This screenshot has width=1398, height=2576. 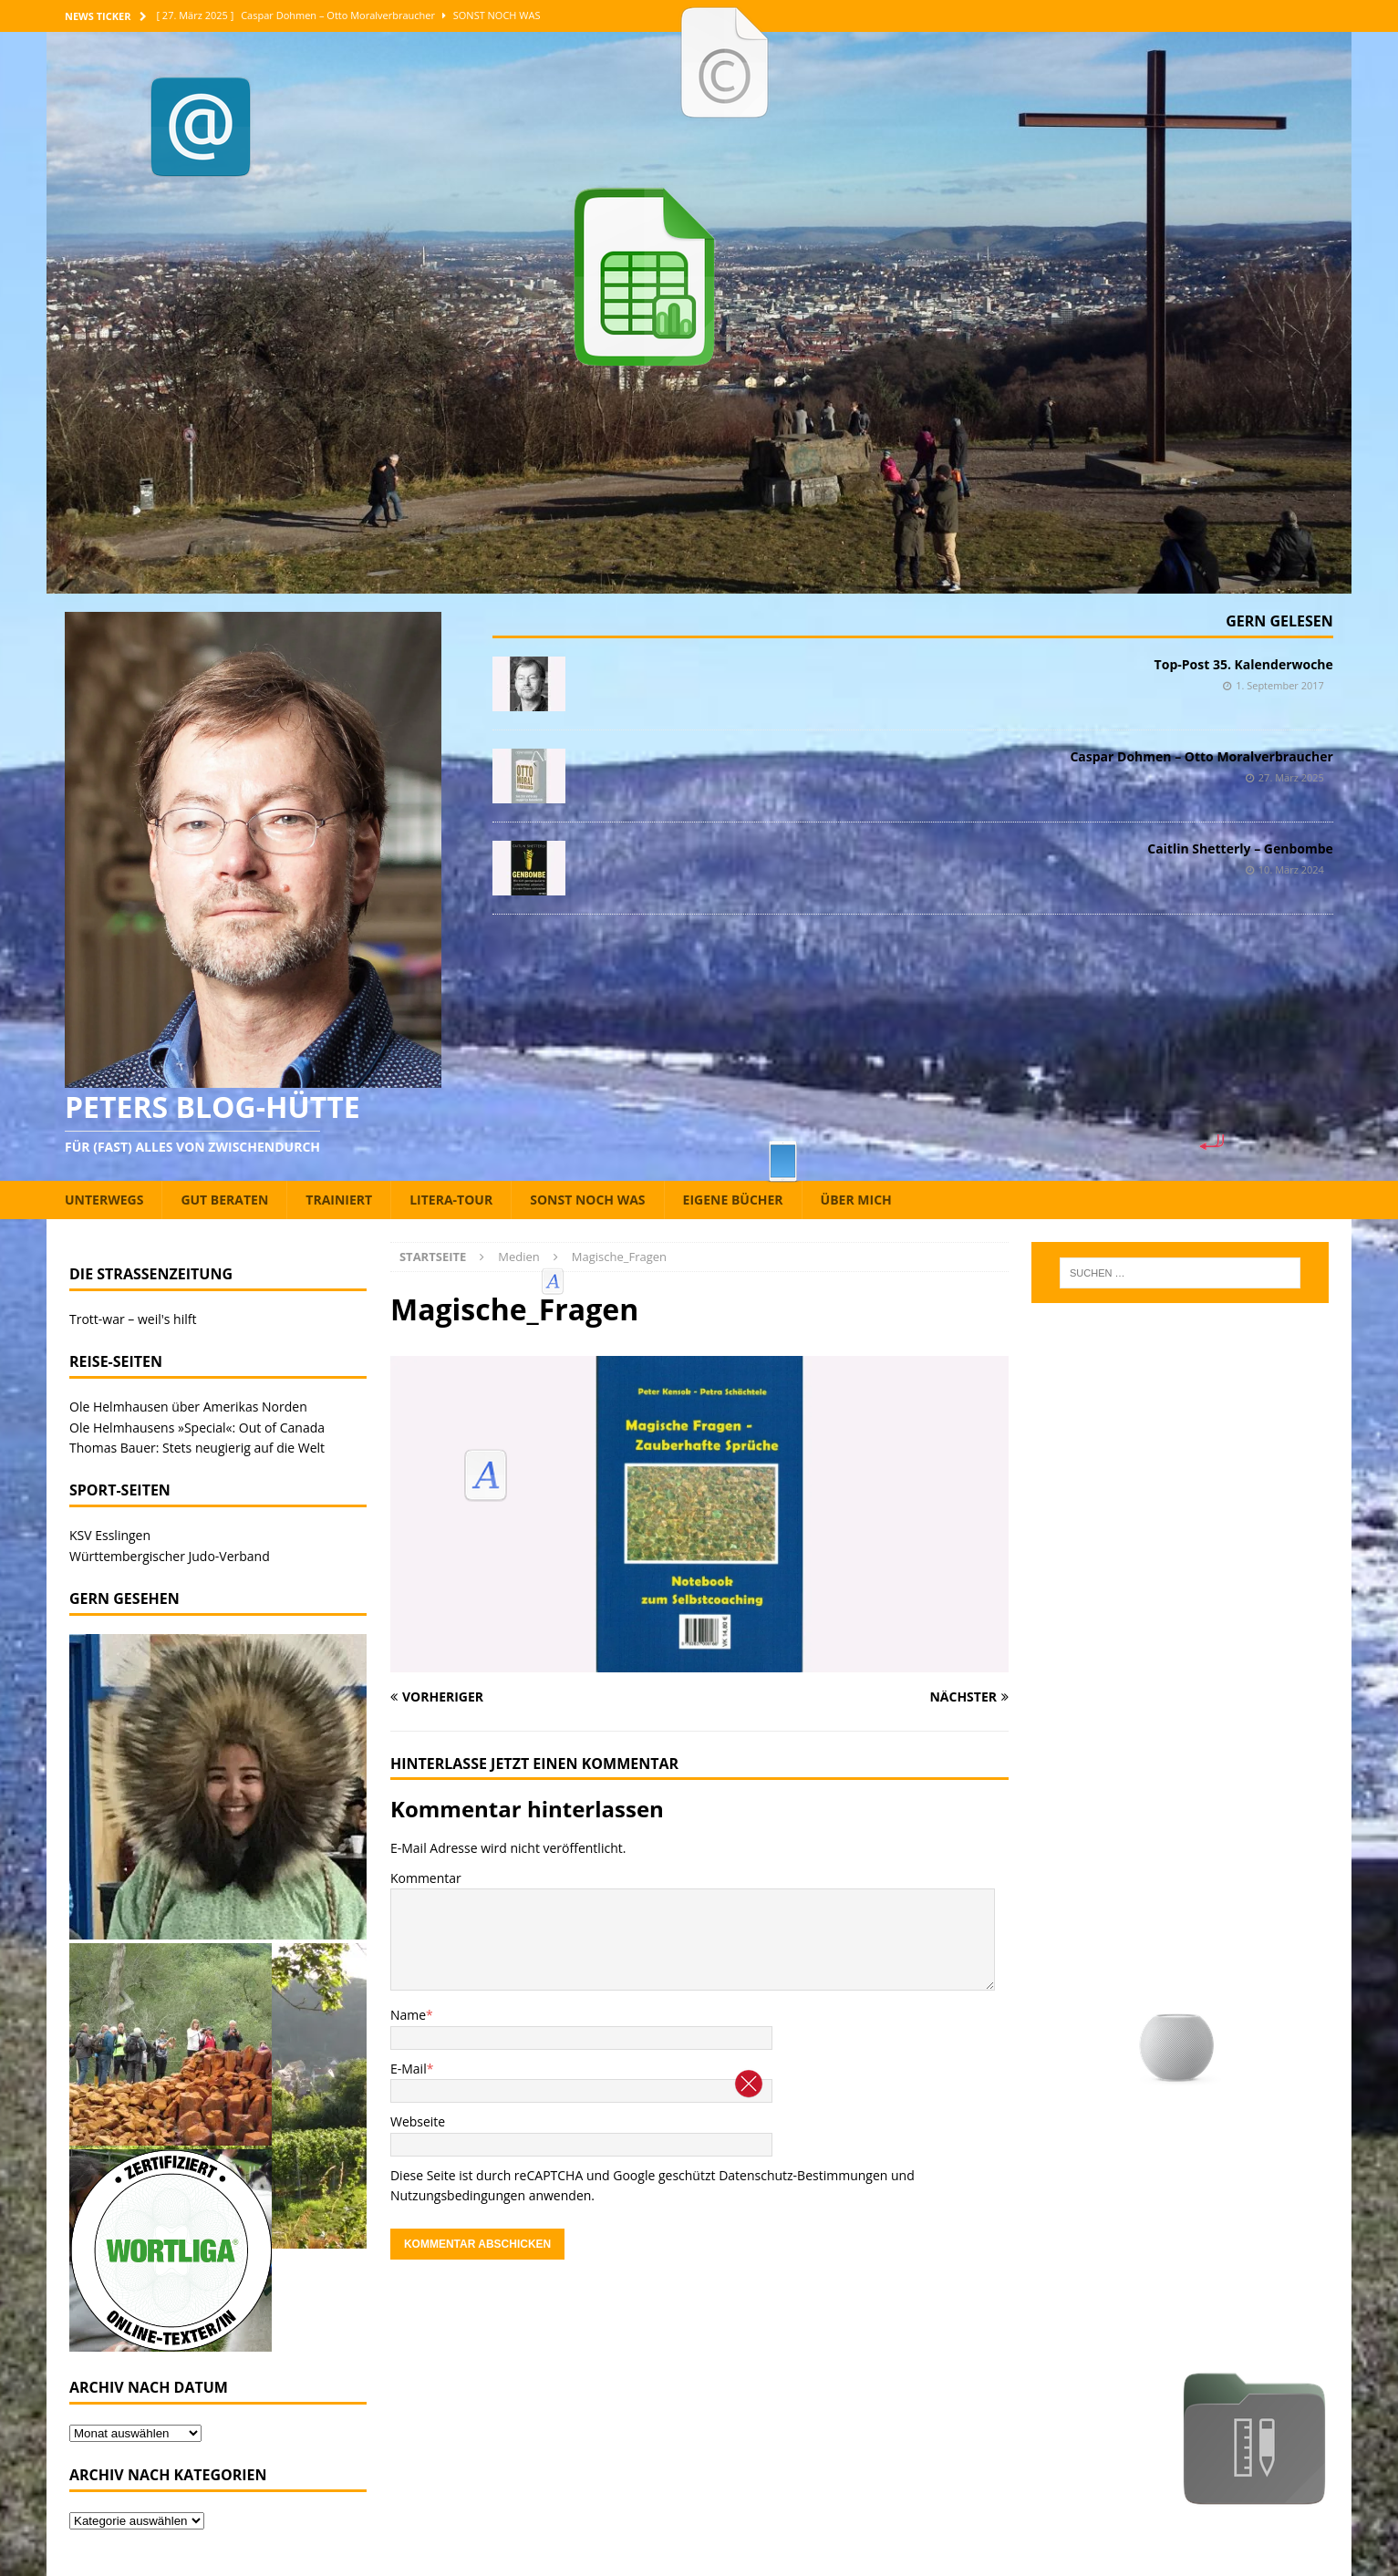 I want to click on access folder containing document templates, so click(x=1254, y=2438).